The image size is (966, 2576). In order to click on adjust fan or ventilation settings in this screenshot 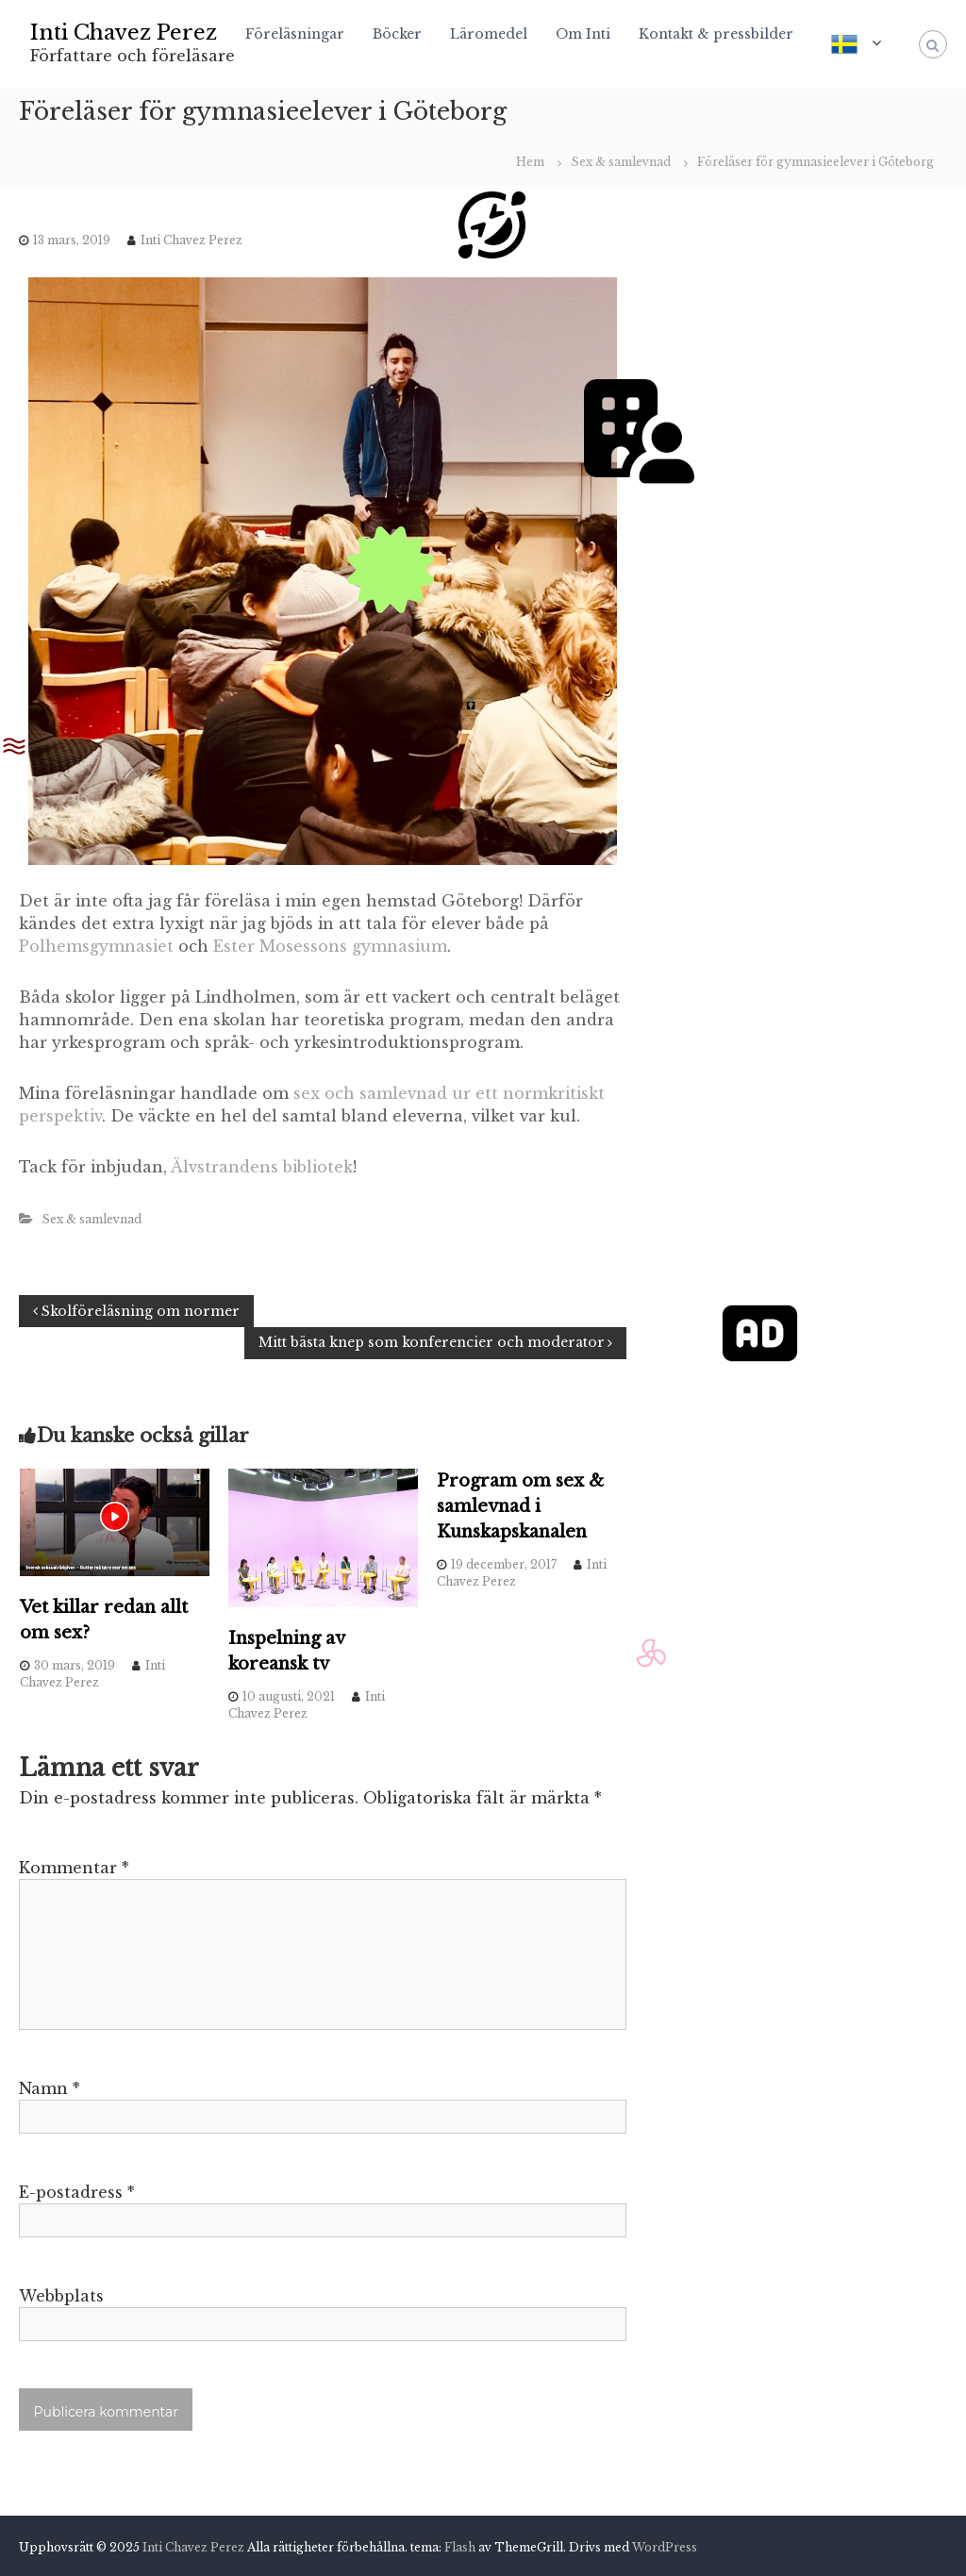, I will do `click(651, 1654)`.